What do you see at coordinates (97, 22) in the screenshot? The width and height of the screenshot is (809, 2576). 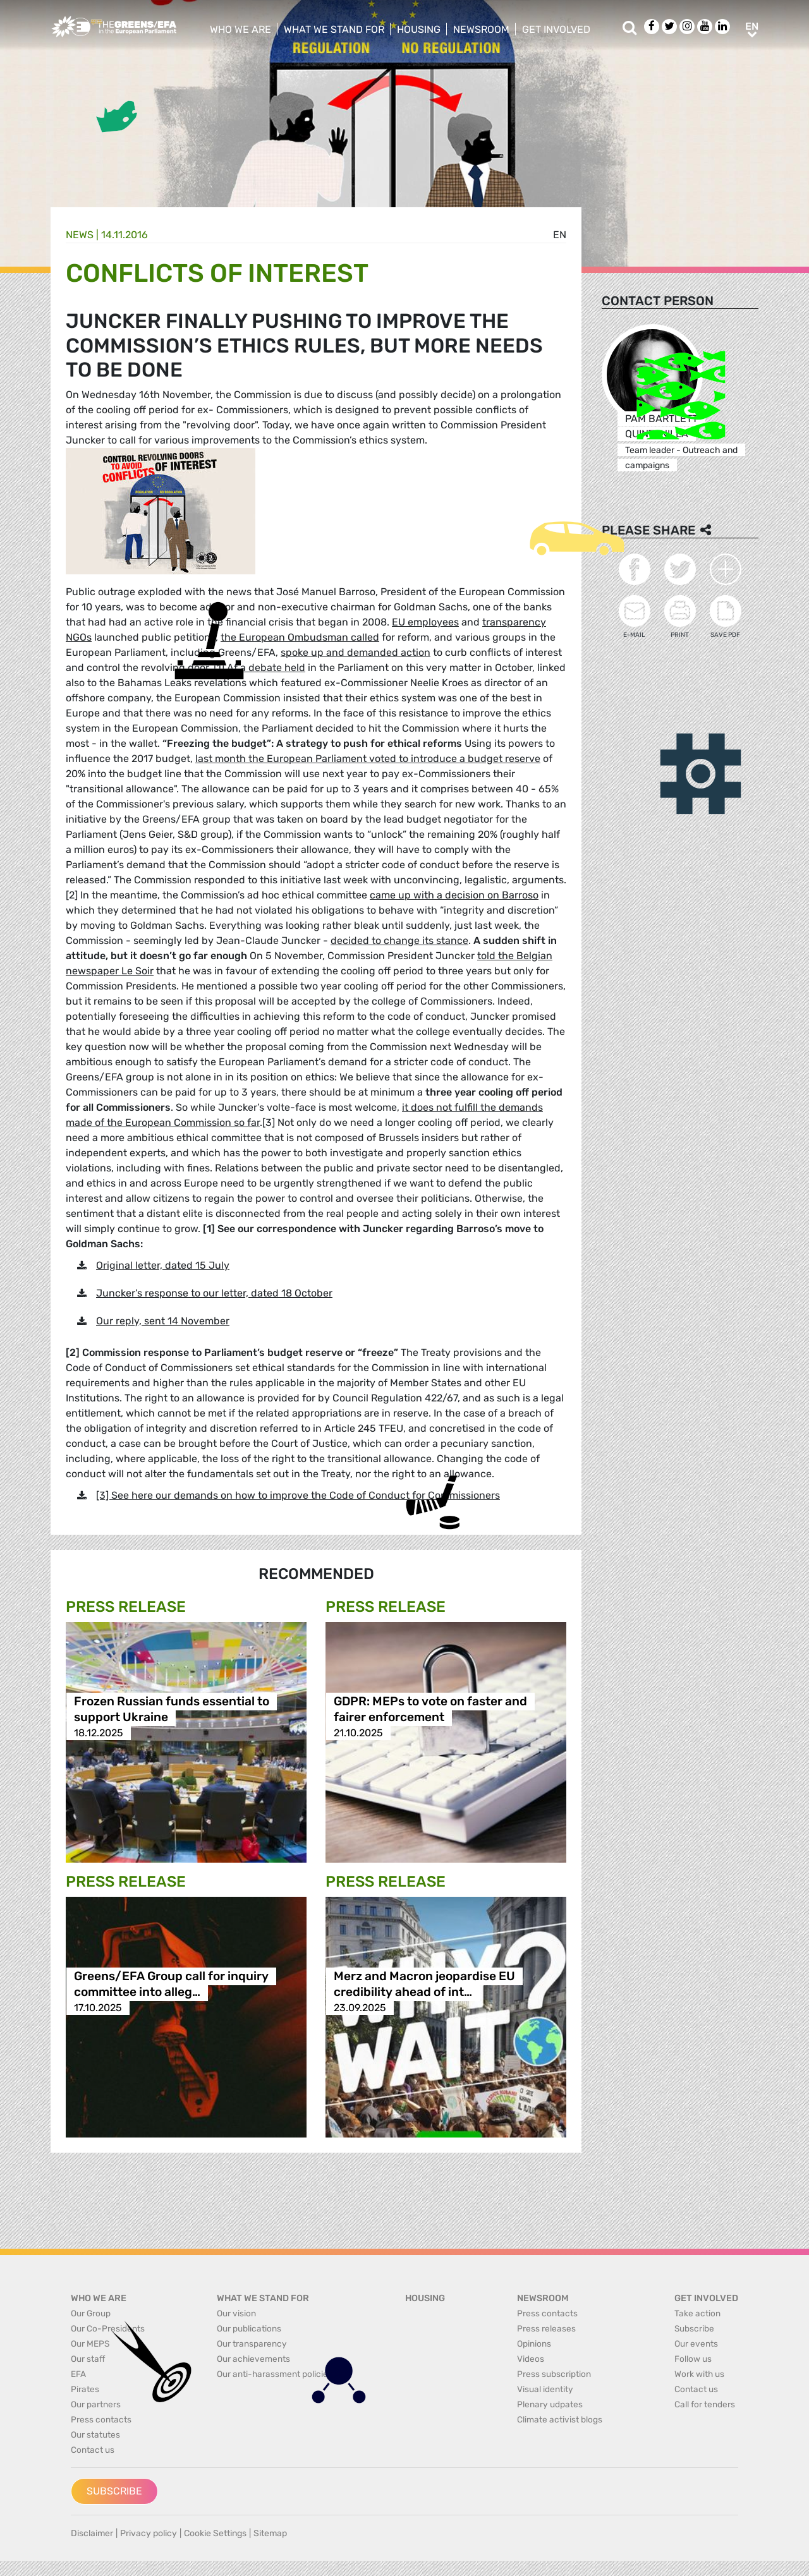 I see `view public transit options` at bounding box center [97, 22].